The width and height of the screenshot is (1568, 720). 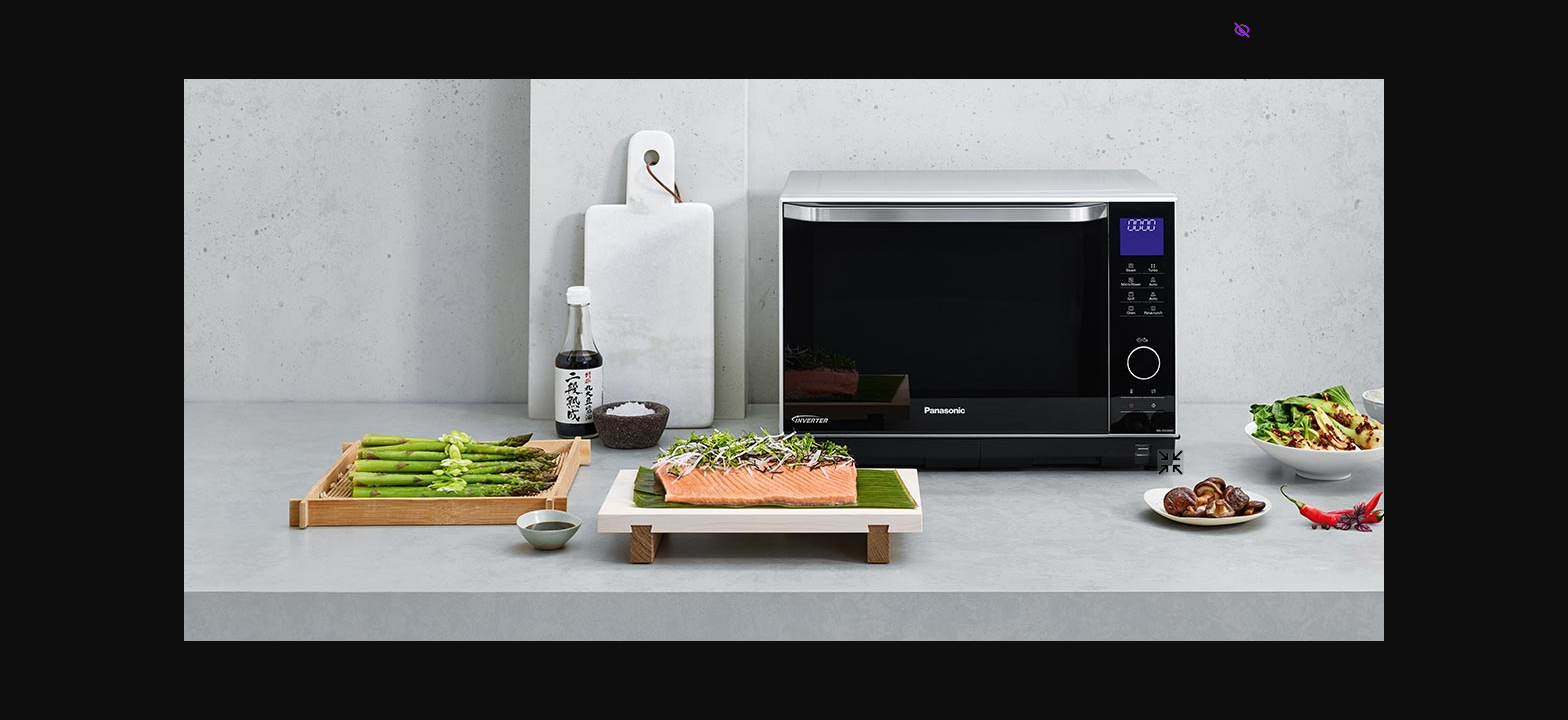 I want to click on exit fullscreen mode, so click(x=1170, y=462).